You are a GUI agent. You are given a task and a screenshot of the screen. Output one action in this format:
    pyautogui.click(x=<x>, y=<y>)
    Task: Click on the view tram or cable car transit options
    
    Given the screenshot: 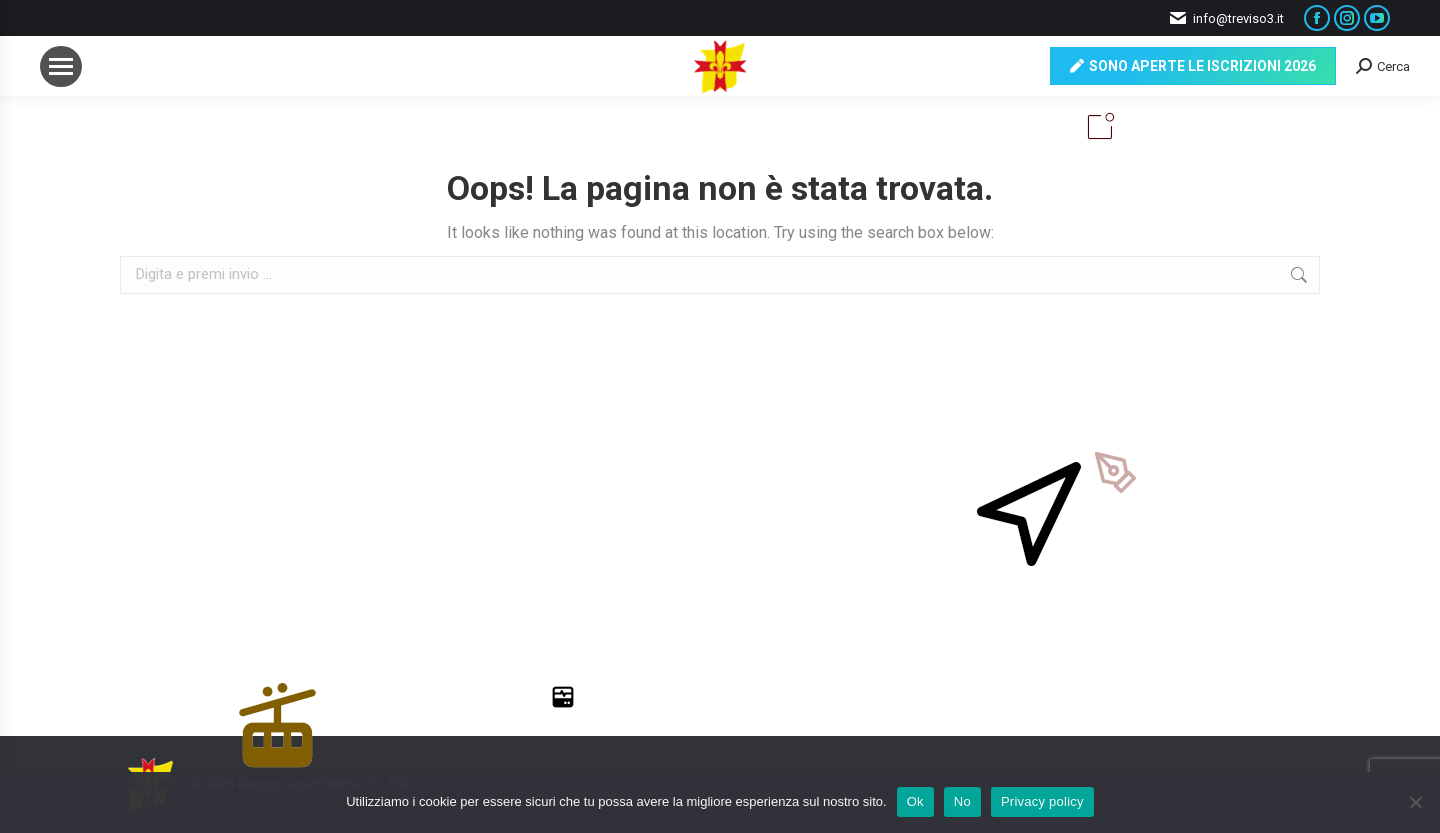 What is the action you would take?
    pyautogui.click(x=277, y=727)
    